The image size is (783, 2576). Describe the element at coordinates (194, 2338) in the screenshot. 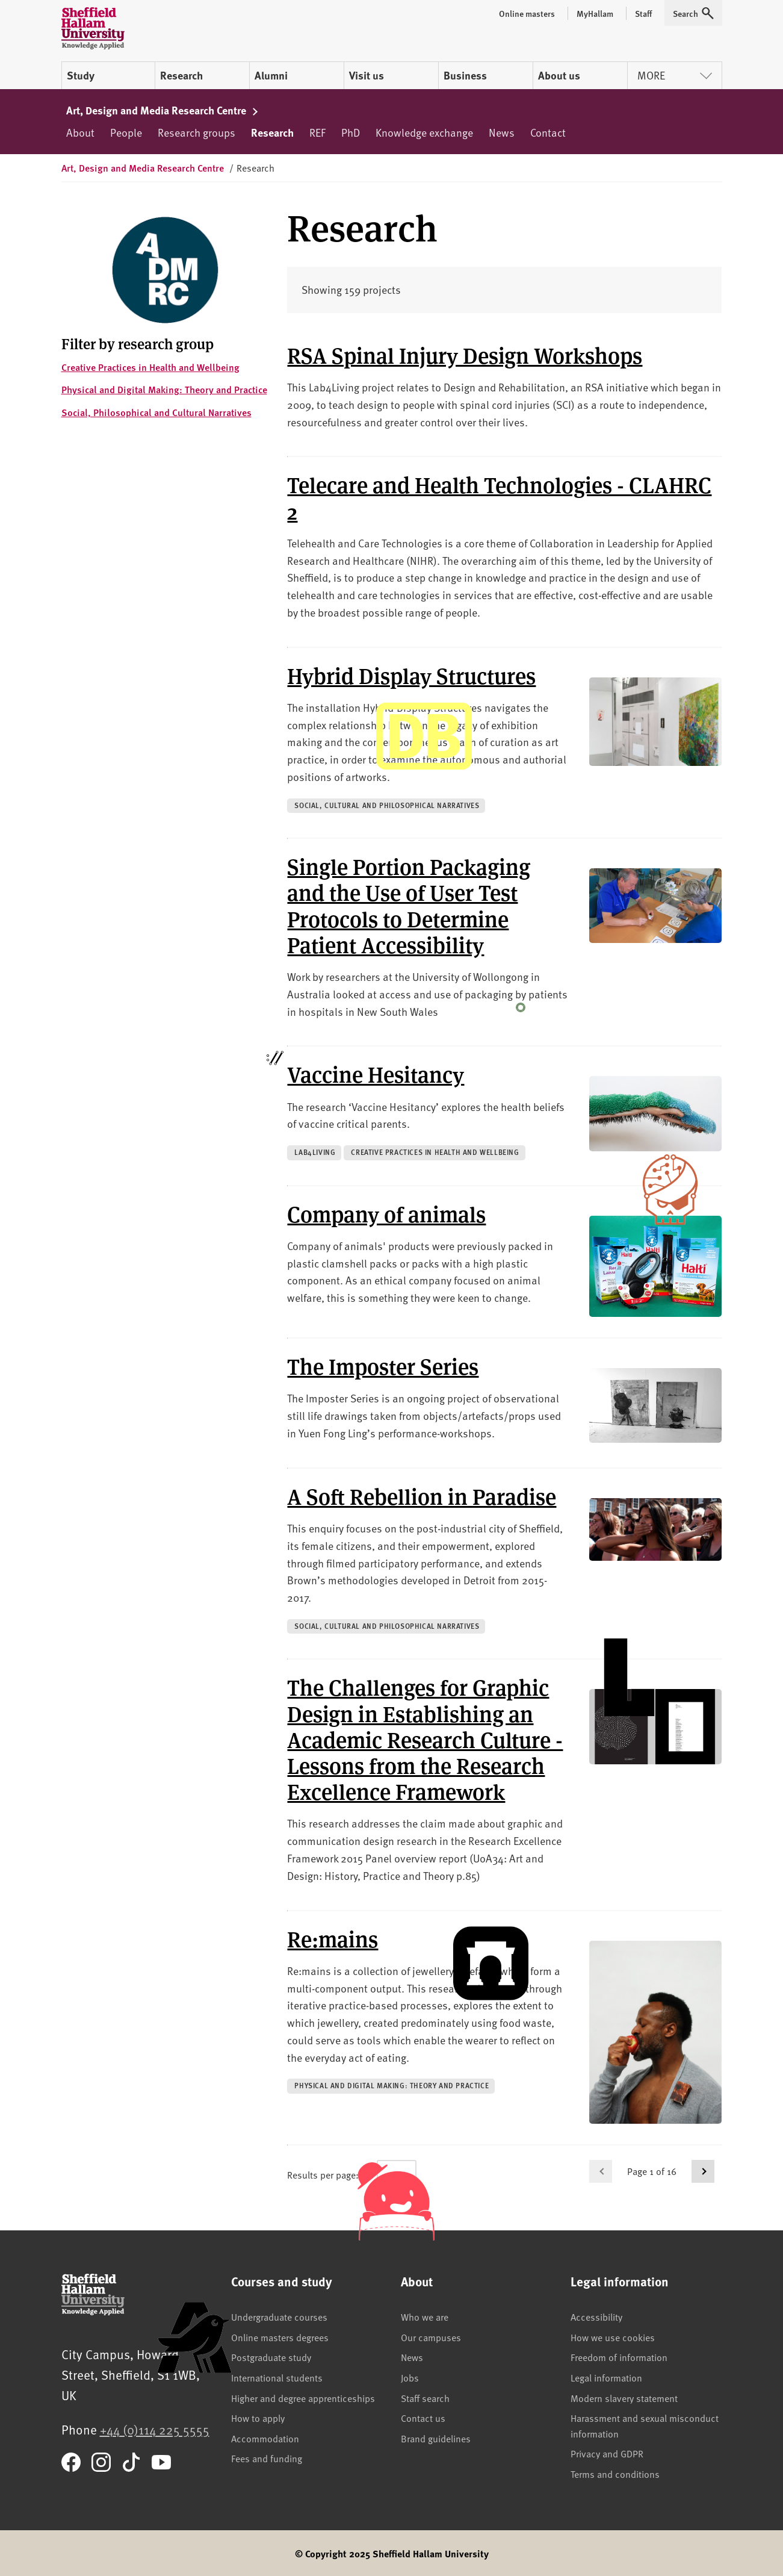

I see `Auchan retail store app or website` at that location.